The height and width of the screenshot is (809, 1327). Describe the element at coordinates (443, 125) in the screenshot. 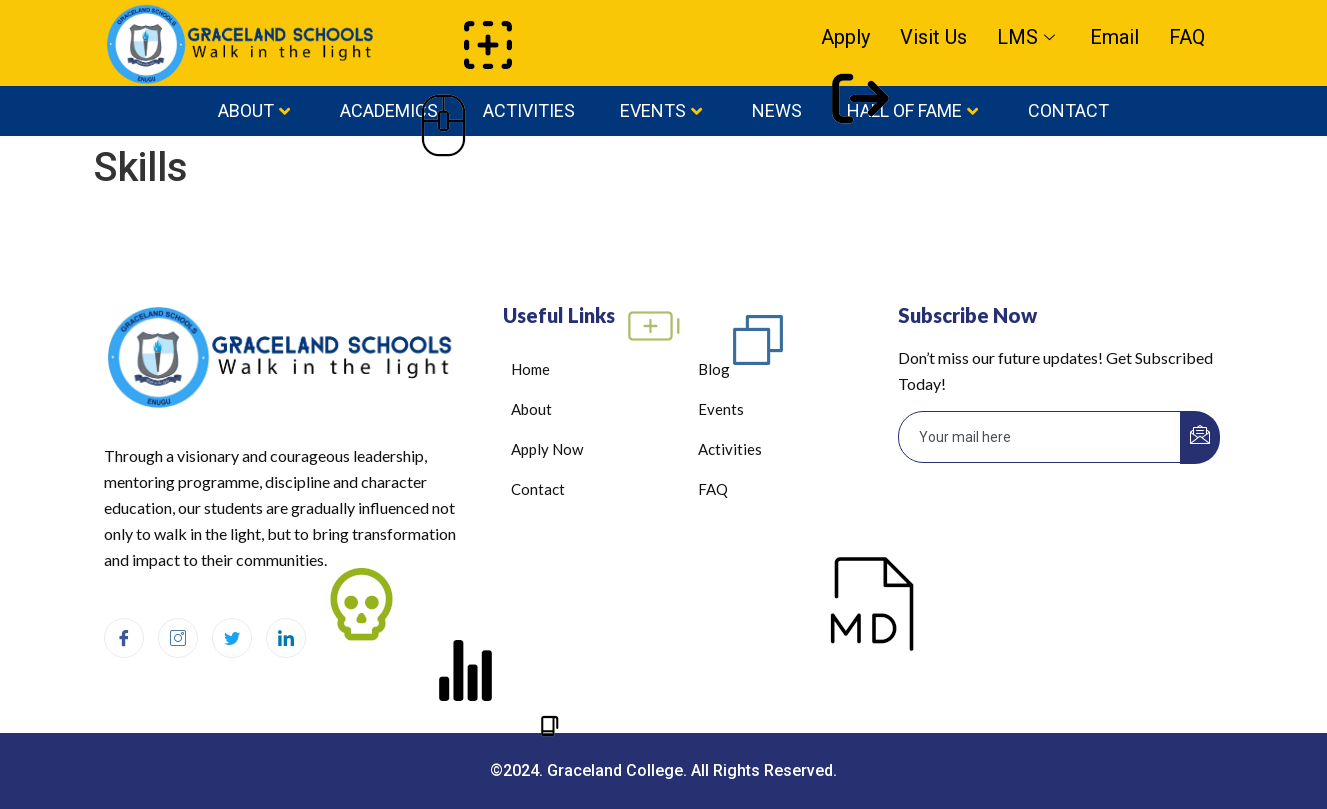

I see `indicates middle mouse button click action` at that location.